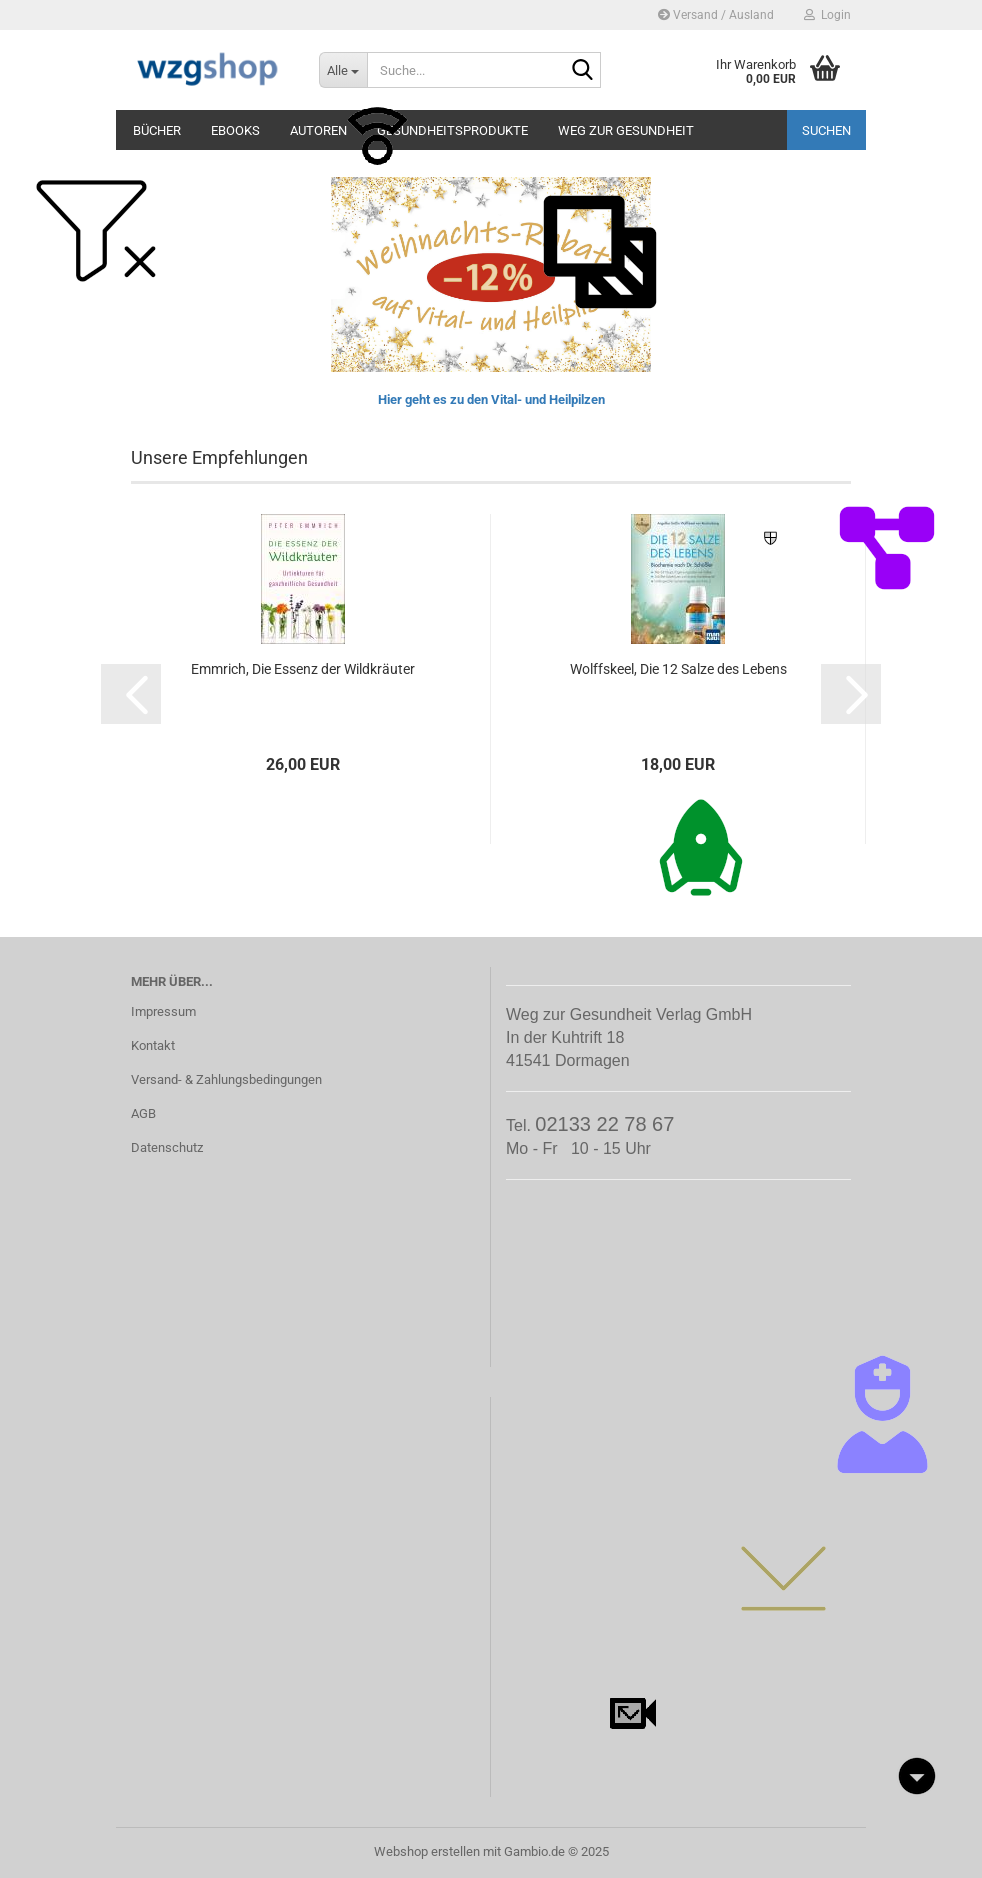 The width and height of the screenshot is (982, 1878). I want to click on collapse content or section below, so click(783, 1576).